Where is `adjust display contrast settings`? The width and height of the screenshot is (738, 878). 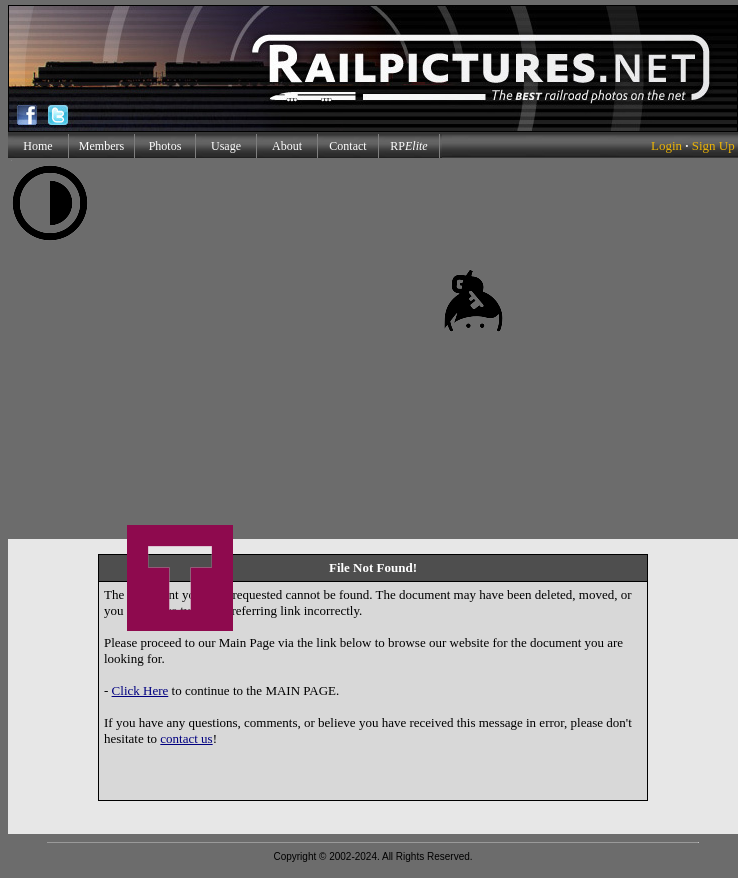 adjust display contrast settings is located at coordinates (50, 203).